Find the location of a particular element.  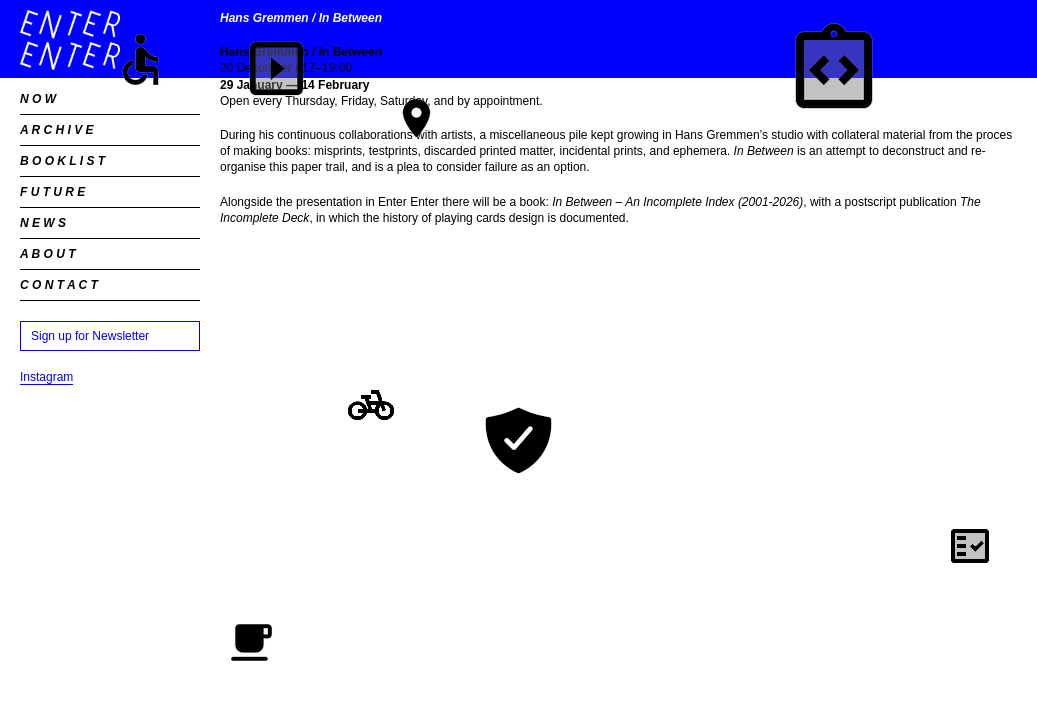

view current location on map is located at coordinates (416, 118).